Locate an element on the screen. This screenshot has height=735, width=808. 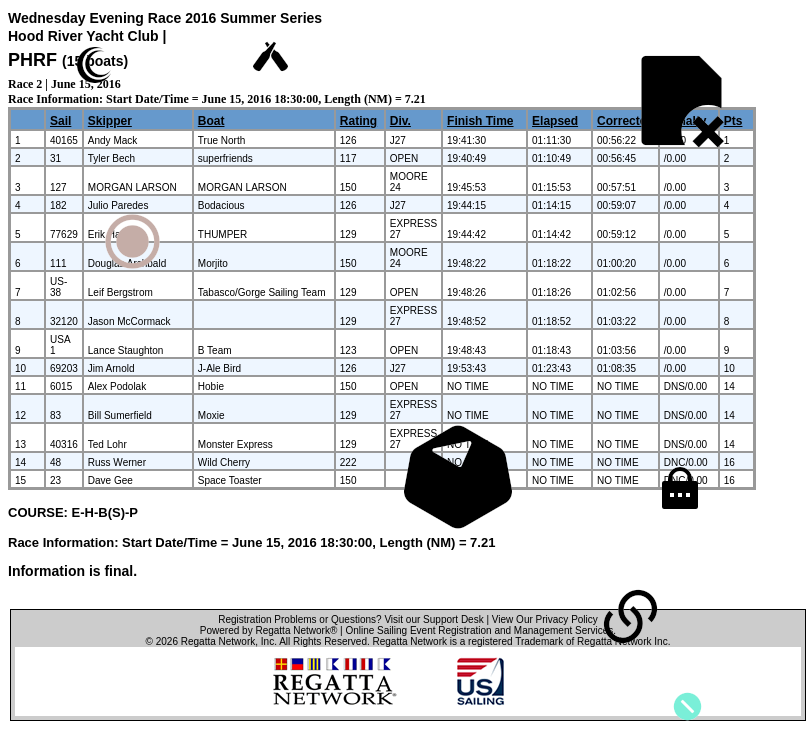
view linked accounts or connections is located at coordinates (630, 616).